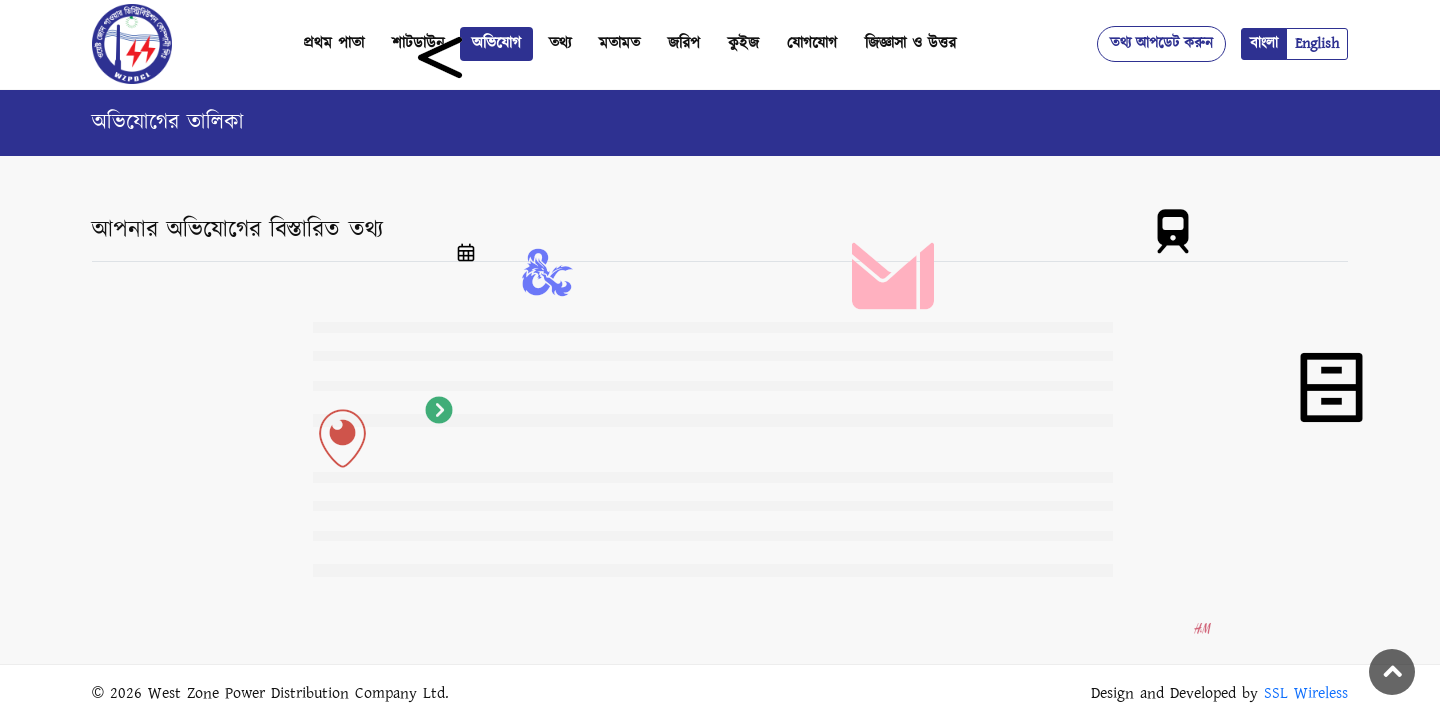  What do you see at coordinates (1331, 387) in the screenshot?
I see `access archived files or documents` at bounding box center [1331, 387].